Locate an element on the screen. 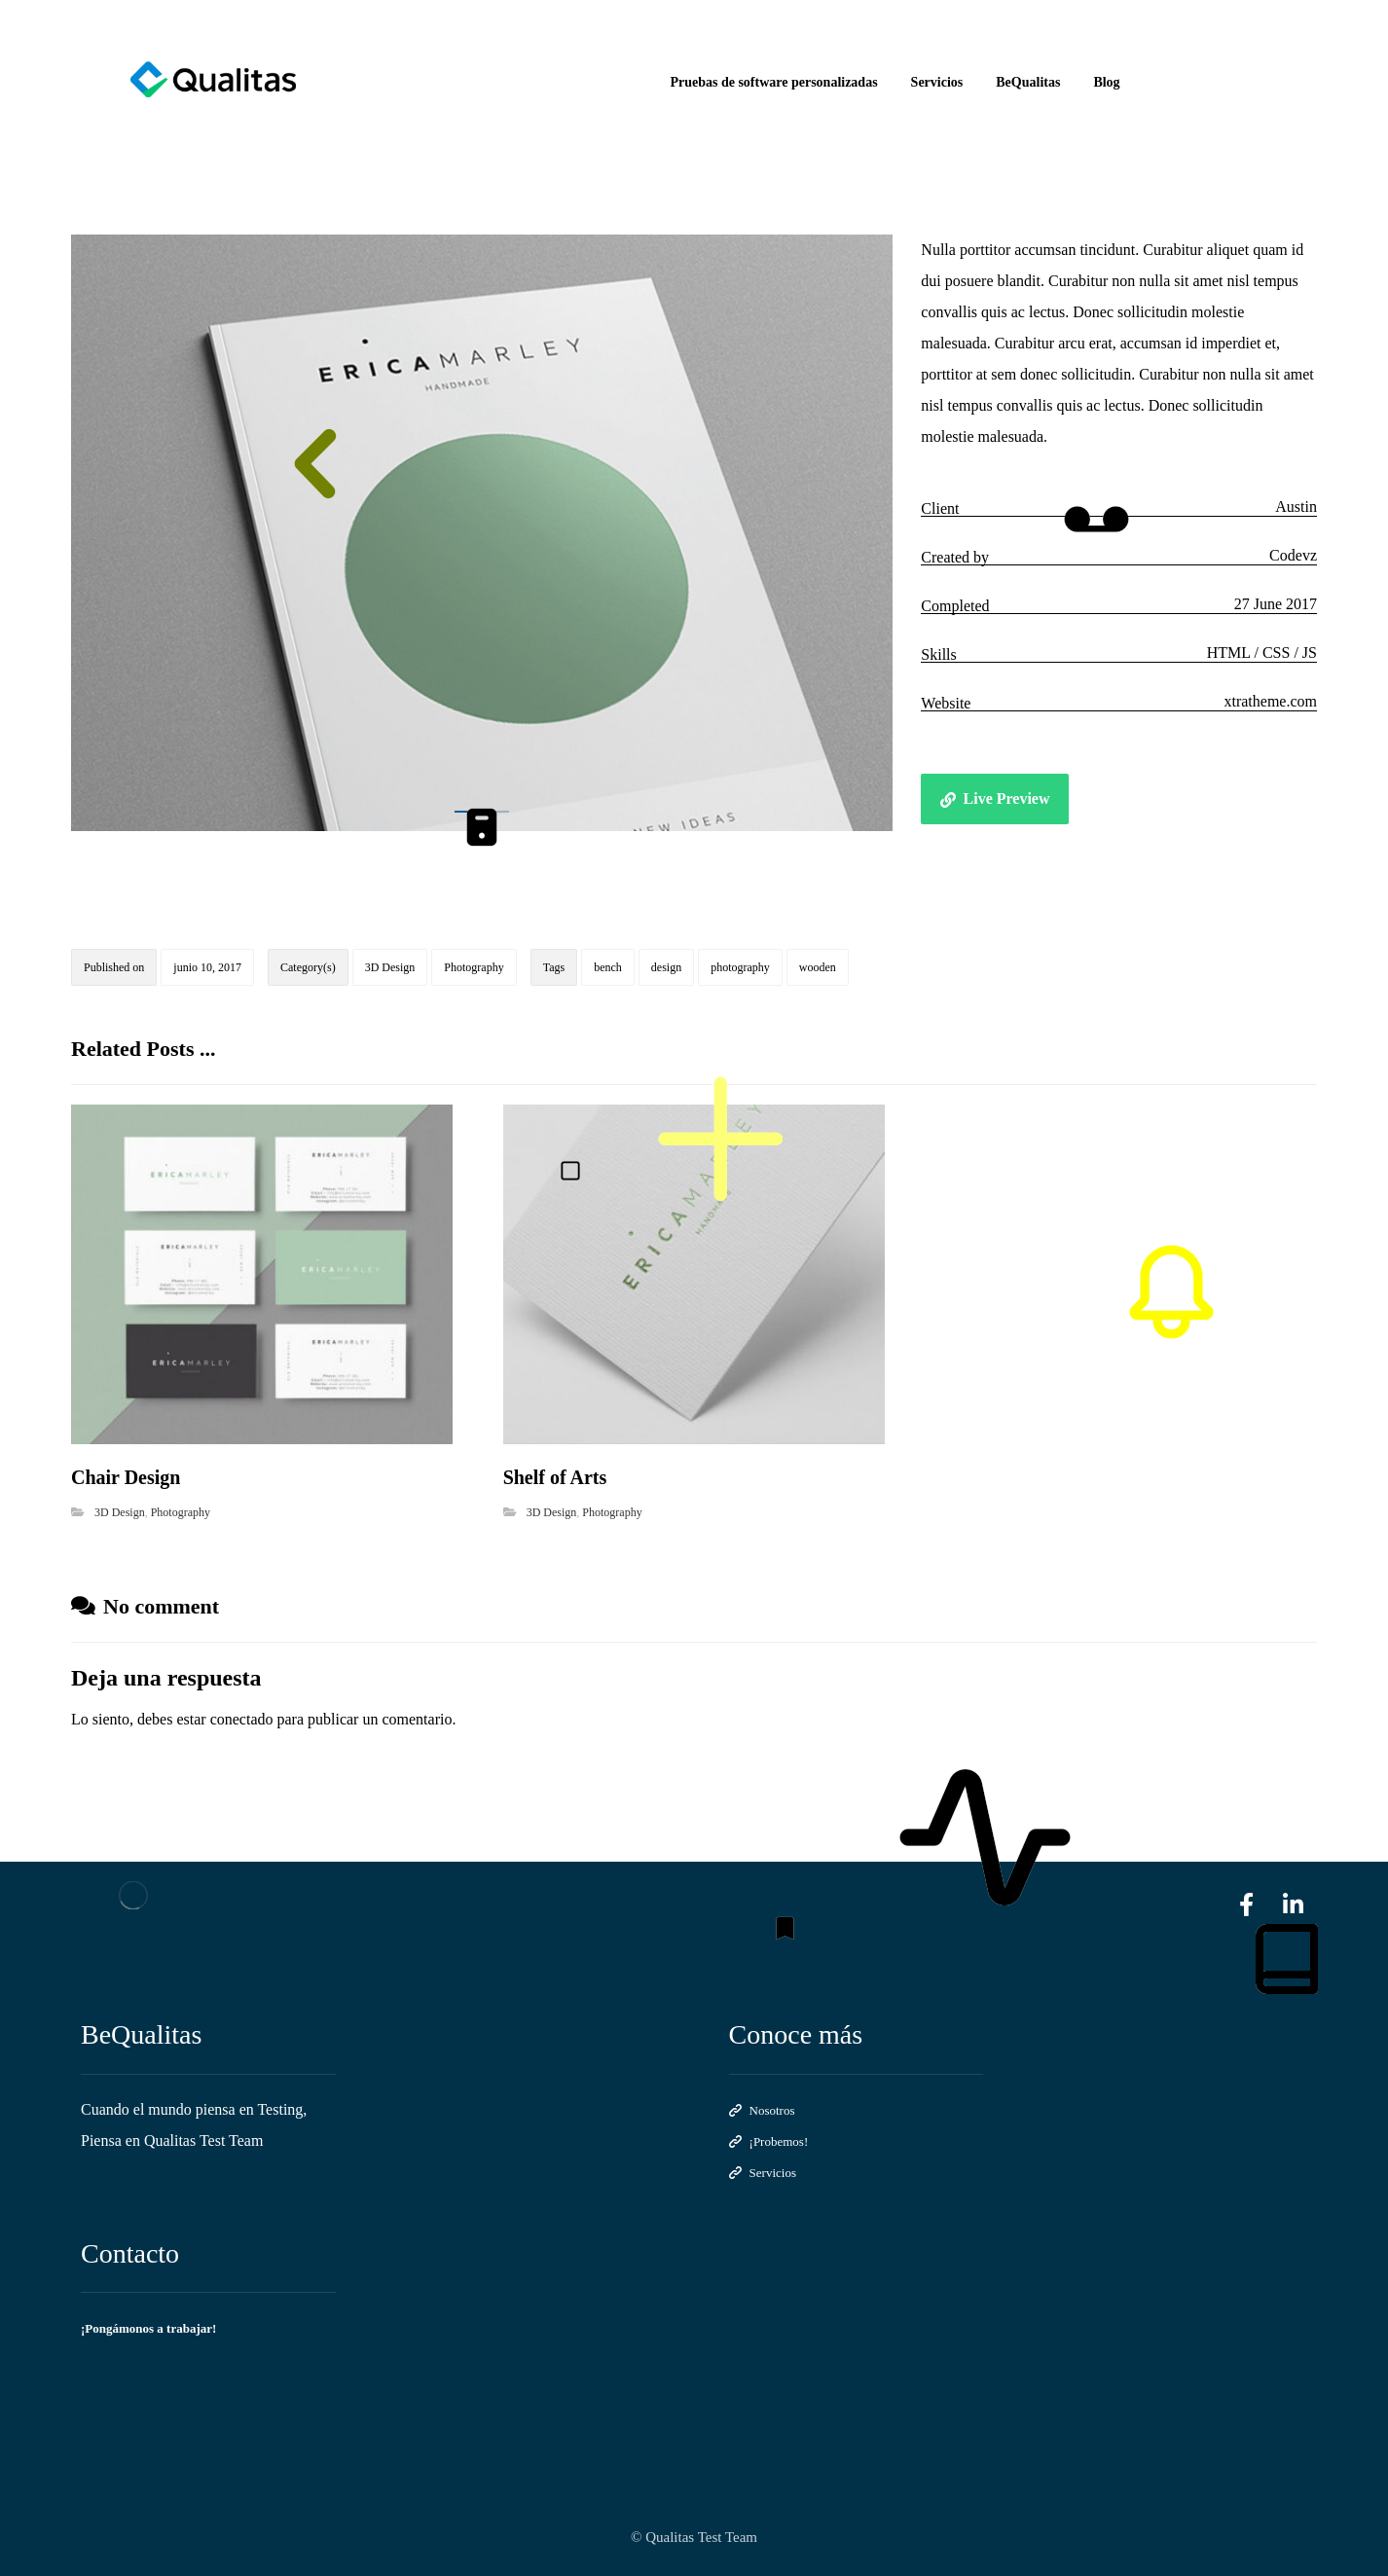 This screenshot has height=2576, width=1388. stop media playback is located at coordinates (570, 1171).